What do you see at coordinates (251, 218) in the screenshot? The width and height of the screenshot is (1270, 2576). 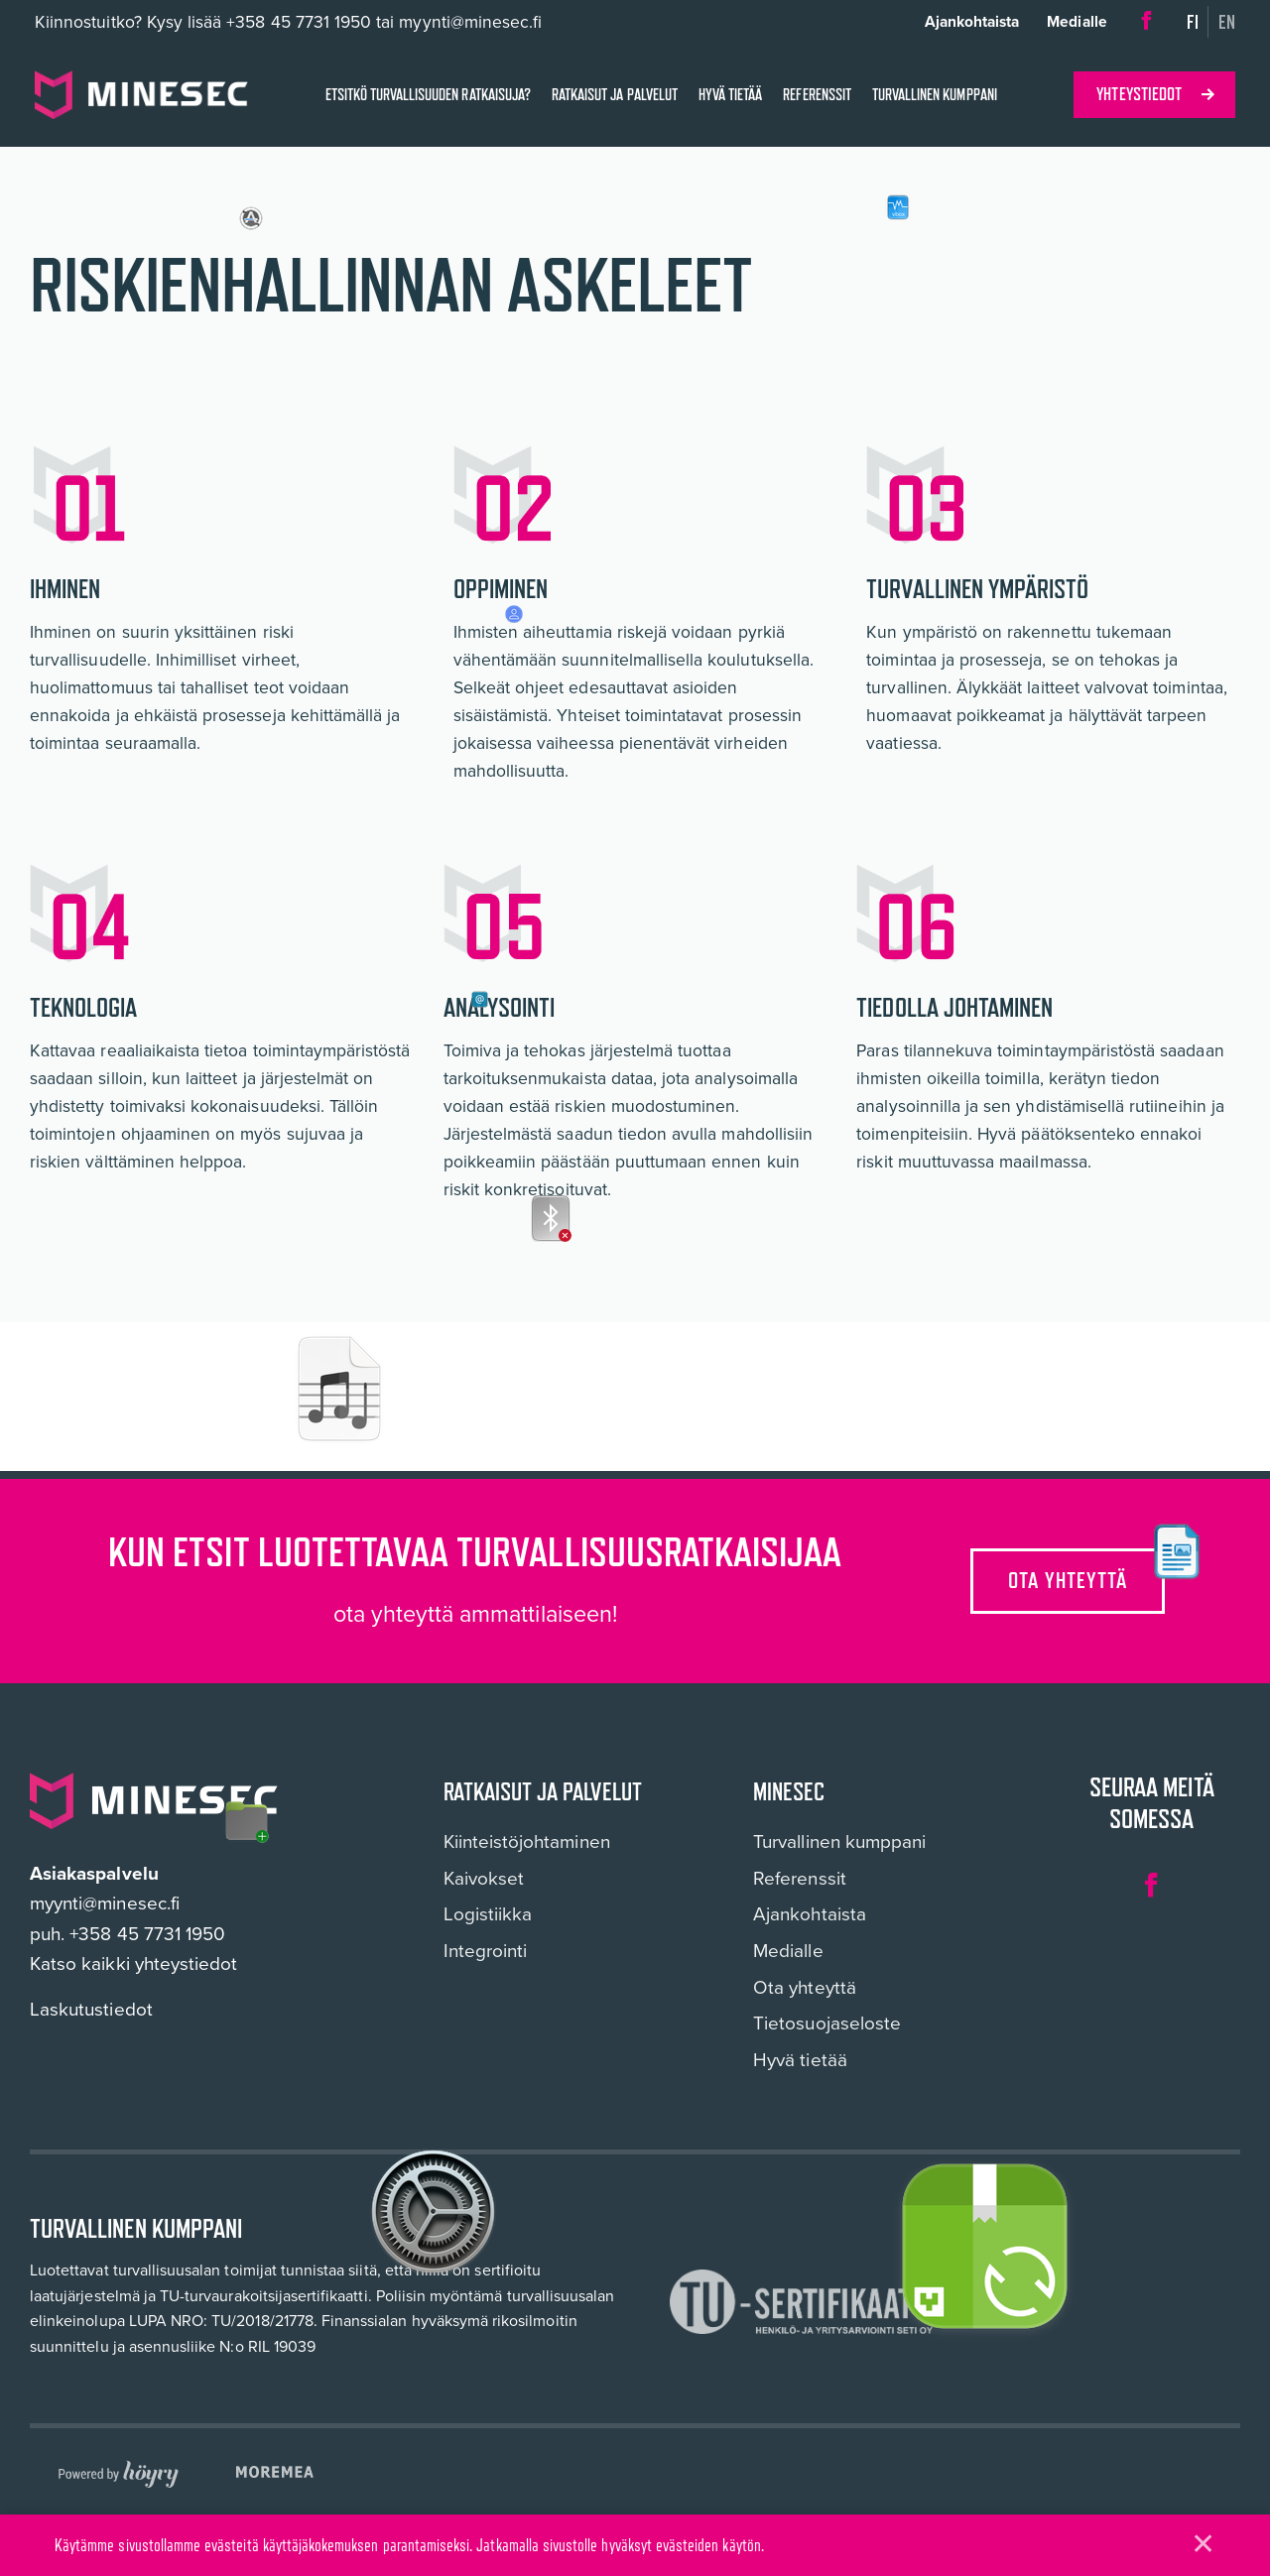 I see `check for available system updates` at bounding box center [251, 218].